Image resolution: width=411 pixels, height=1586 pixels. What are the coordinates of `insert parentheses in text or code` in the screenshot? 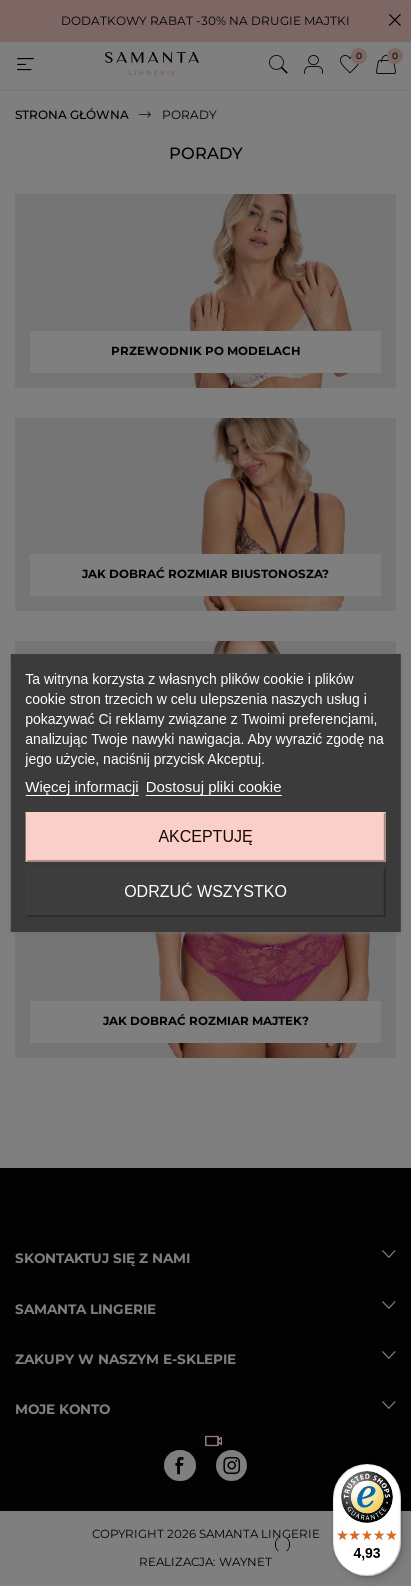 It's located at (282, 1544).